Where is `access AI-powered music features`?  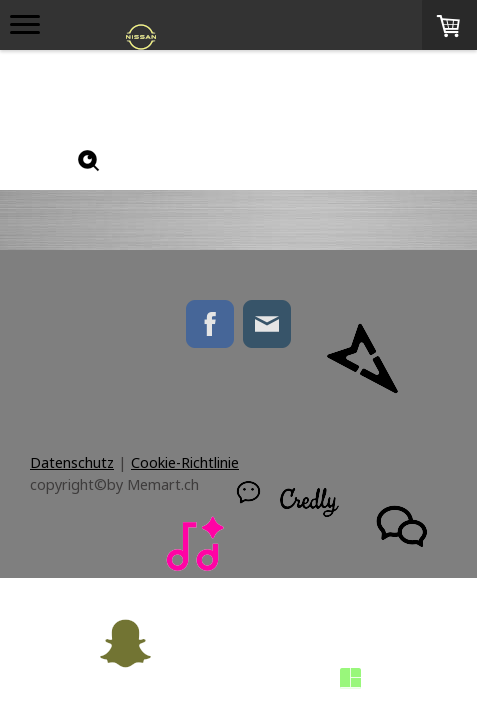 access AI-powered music features is located at coordinates (196, 546).